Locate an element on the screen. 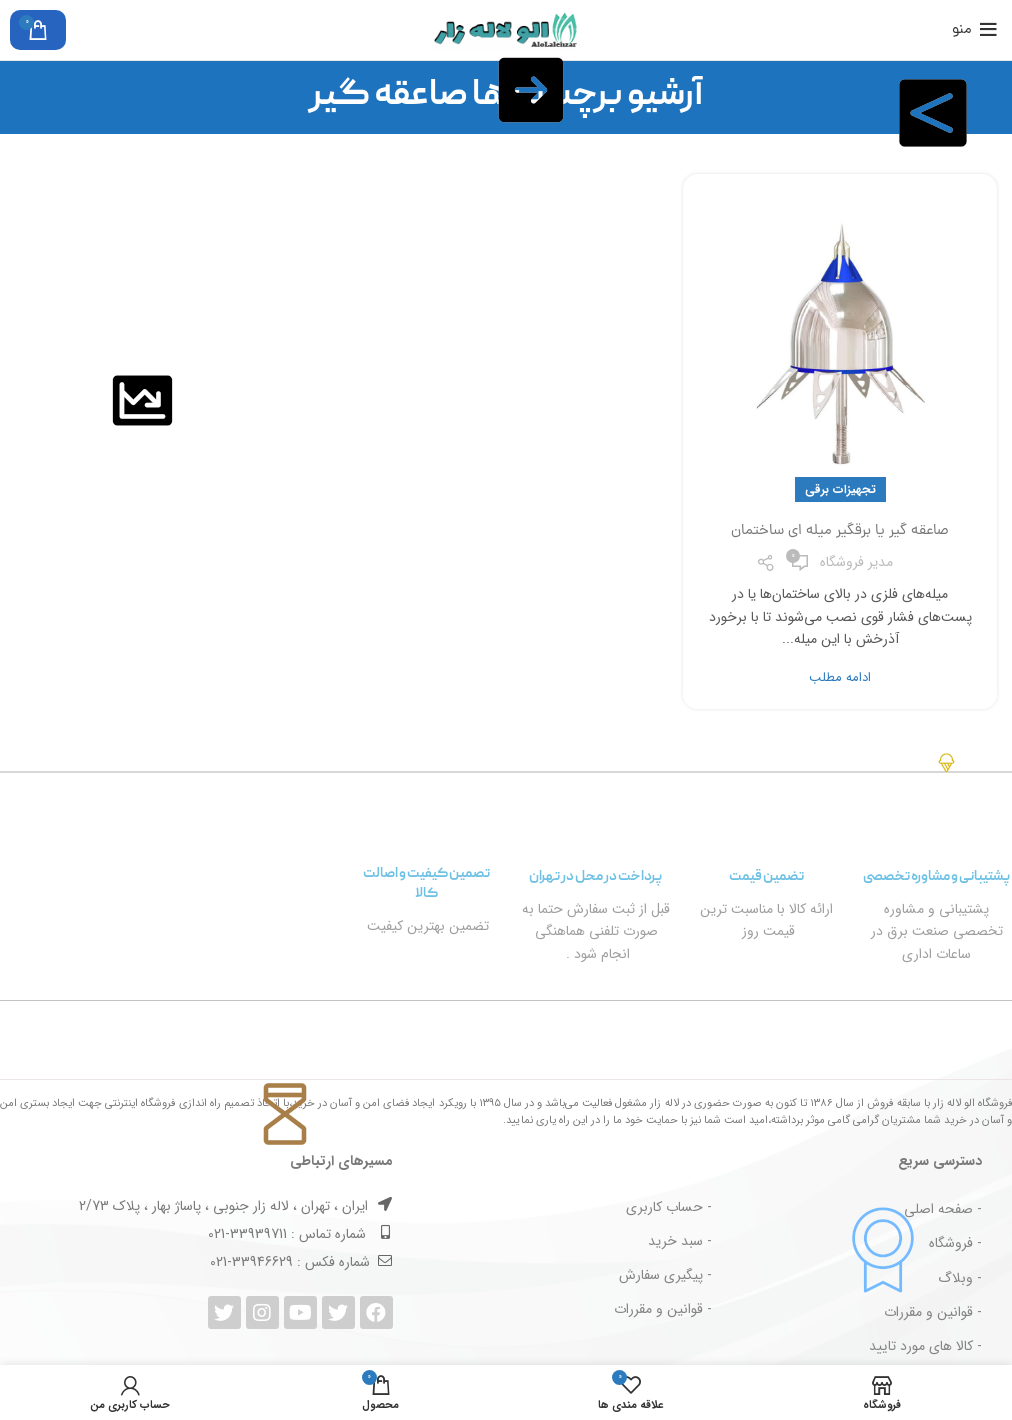 This screenshot has height=1420, width=1012. indicates a timer or countdown in progress is located at coordinates (285, 1114).